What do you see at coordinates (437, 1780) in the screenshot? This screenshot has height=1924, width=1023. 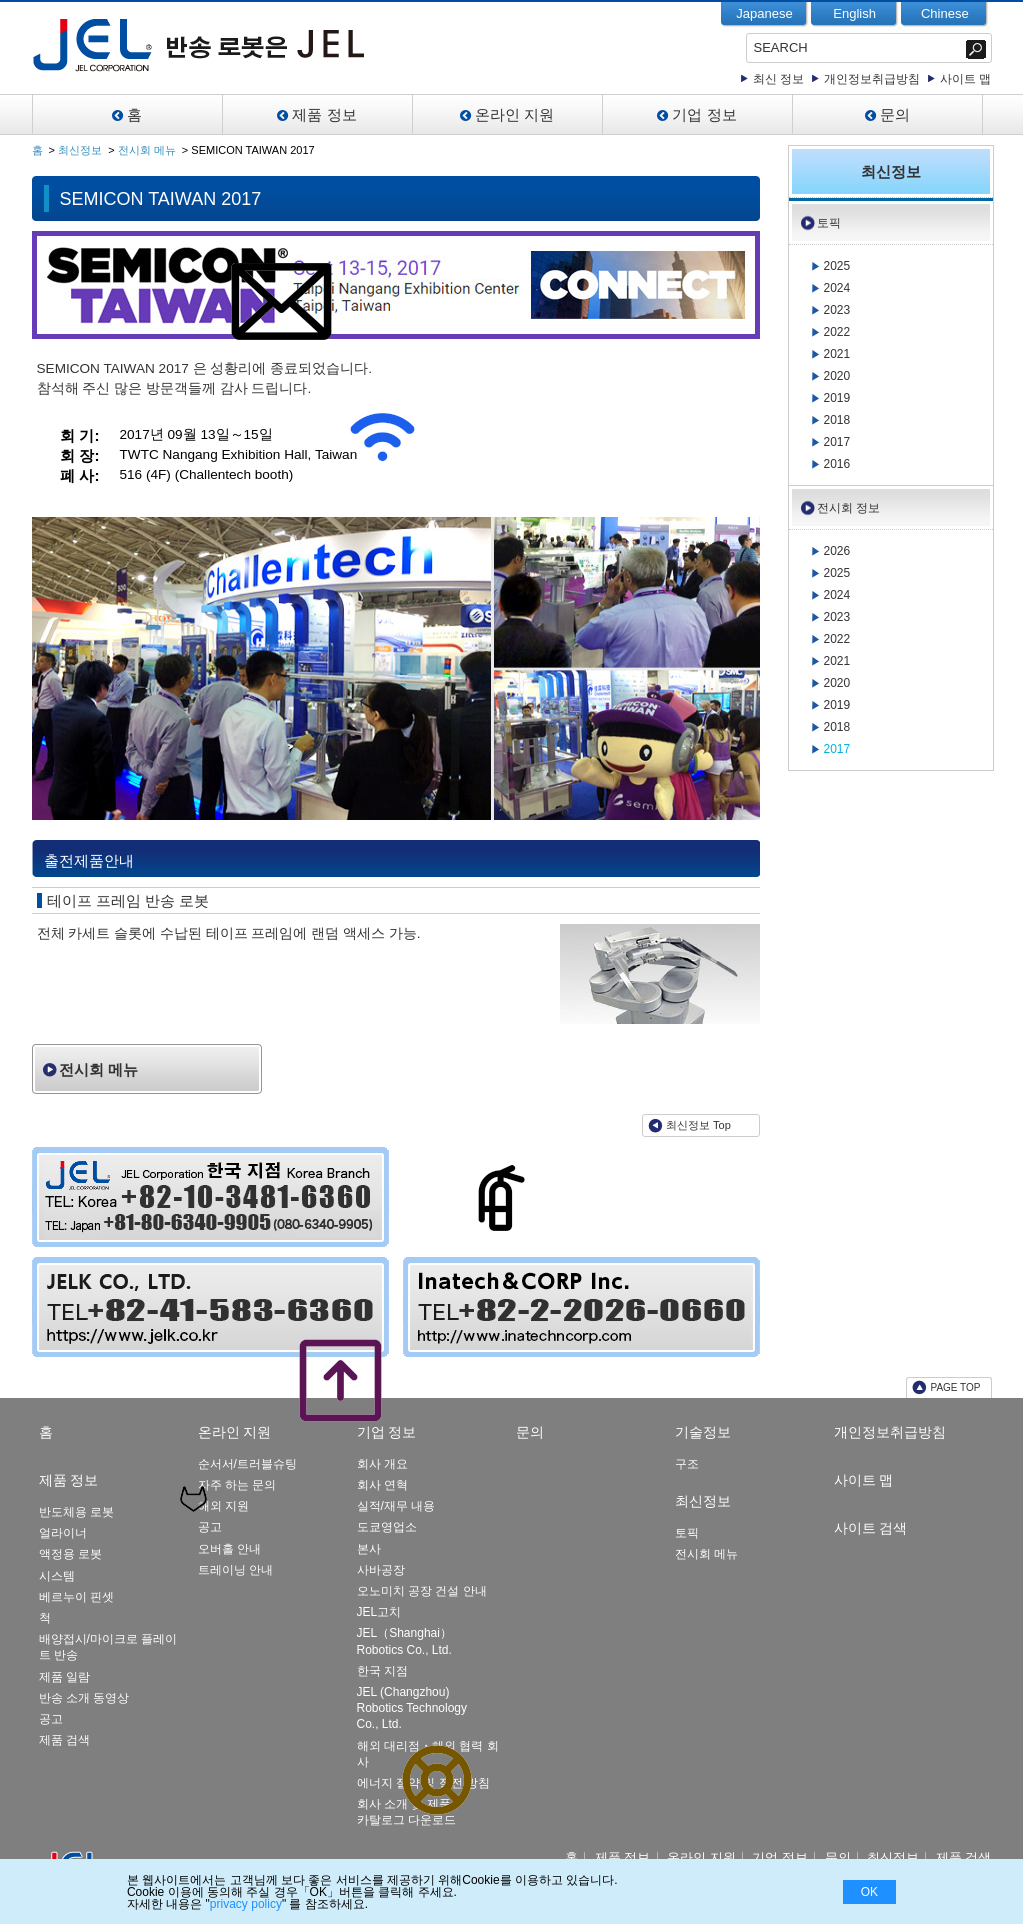 I see `access help or support resources` at bounding box center [437, 1780].